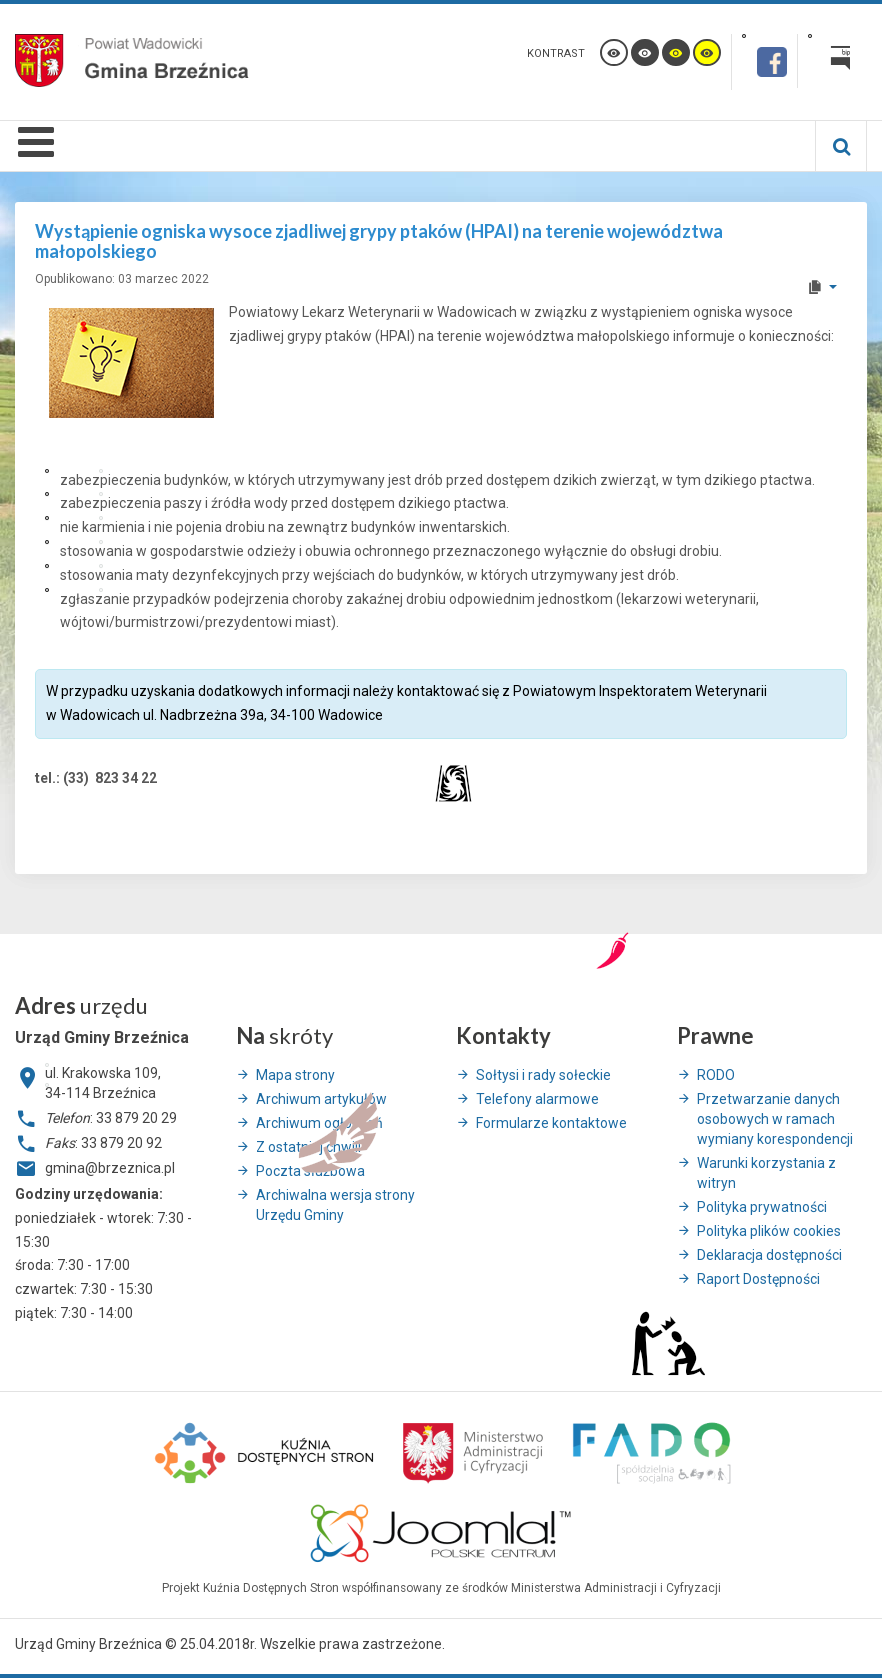 This screenshot has height=1678, width=882. Describe the element at coordinates (668, 1343) in the screenshot. I see `indicates a coronation or crowning ceremony event` at that location.